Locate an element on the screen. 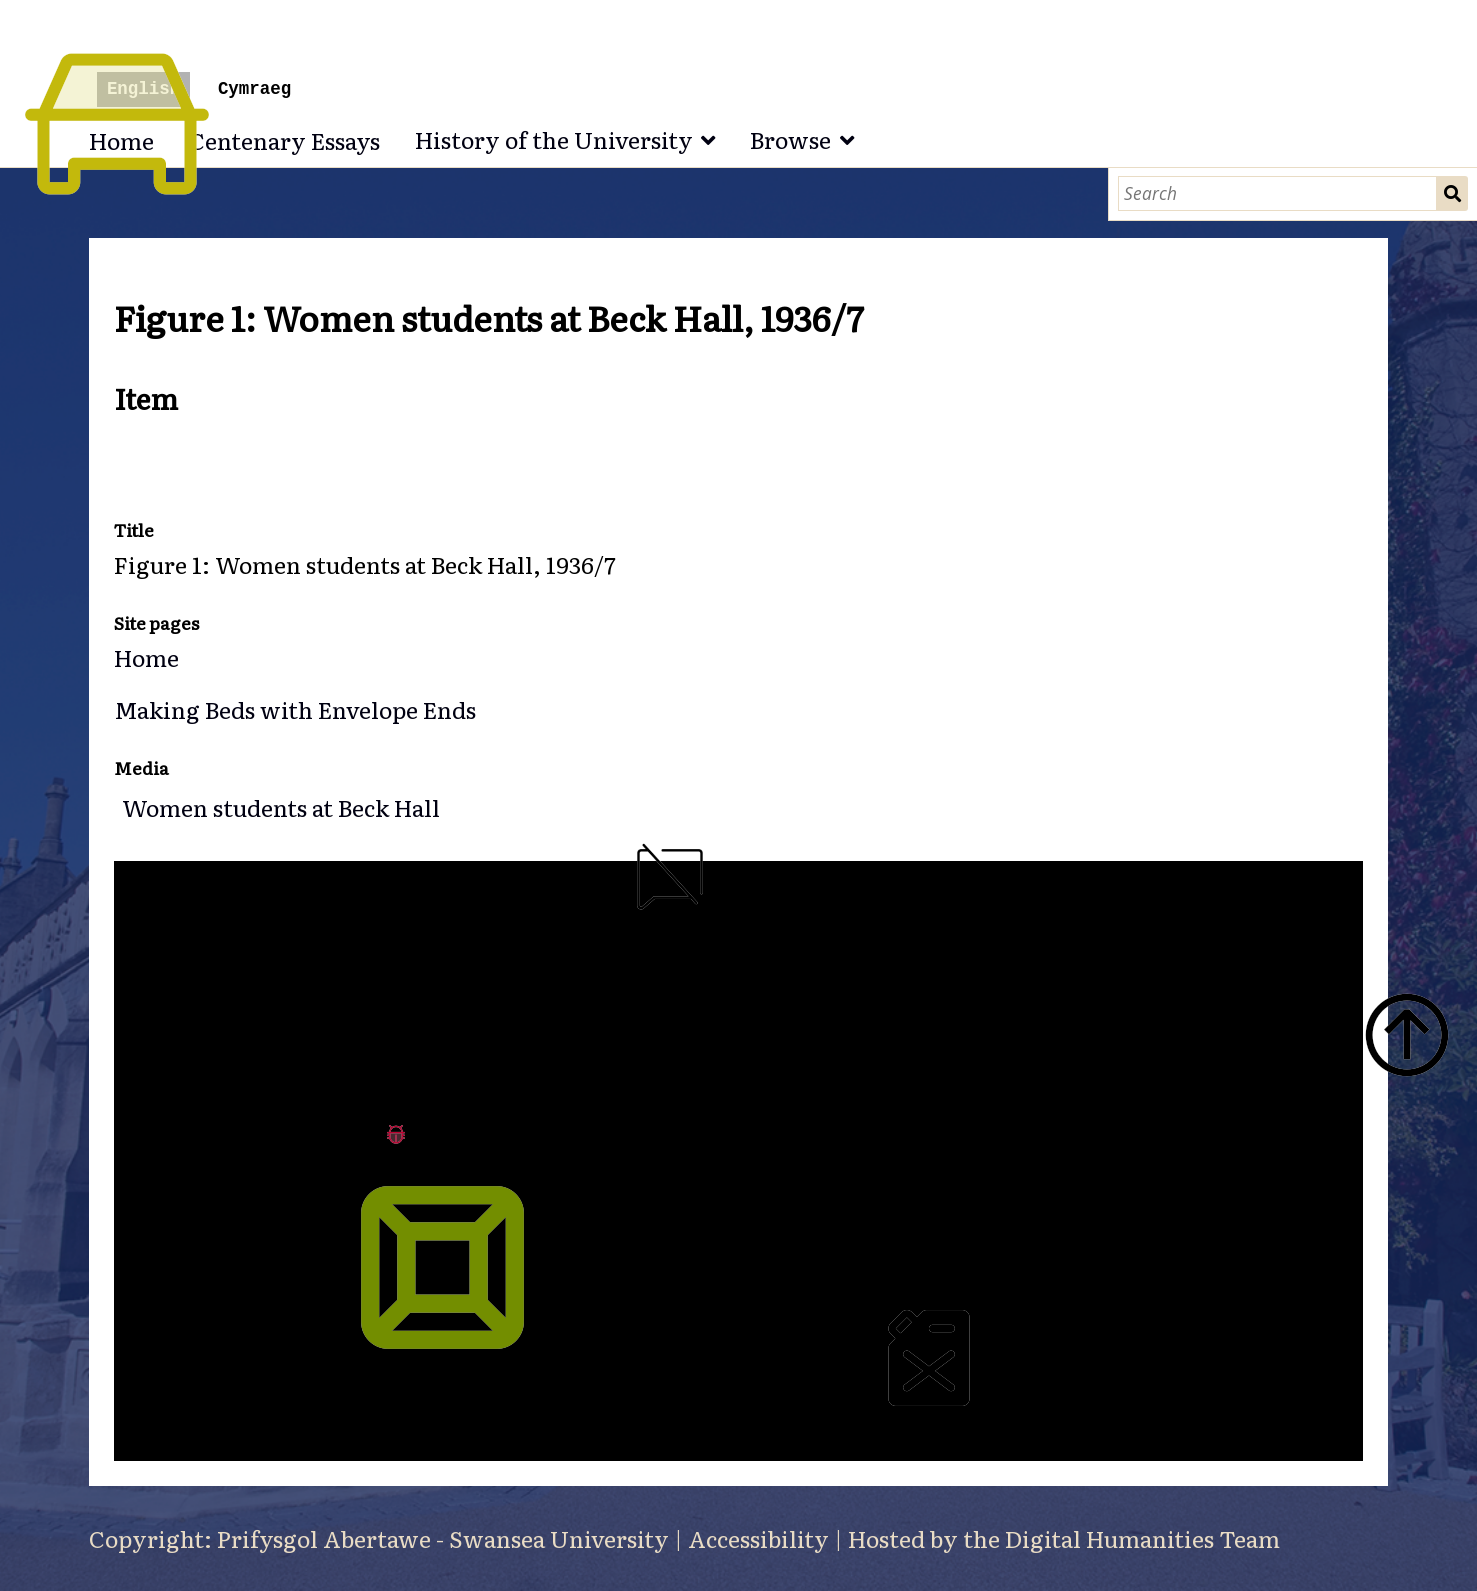  access vehicle or car-related features is located at coordinates (117, 127).